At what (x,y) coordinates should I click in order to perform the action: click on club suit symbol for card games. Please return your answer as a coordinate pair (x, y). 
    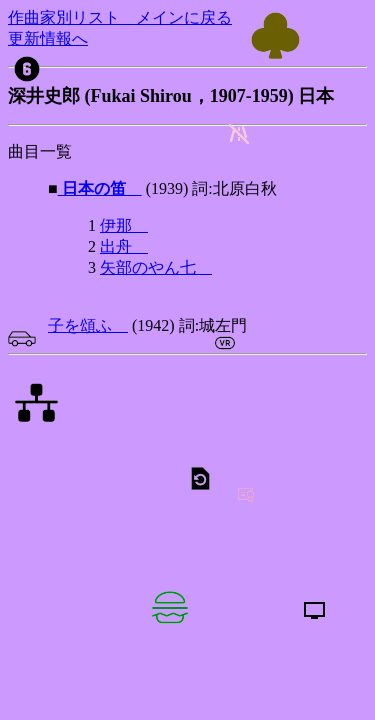
    Looking at the image, I should click on (275, 36).